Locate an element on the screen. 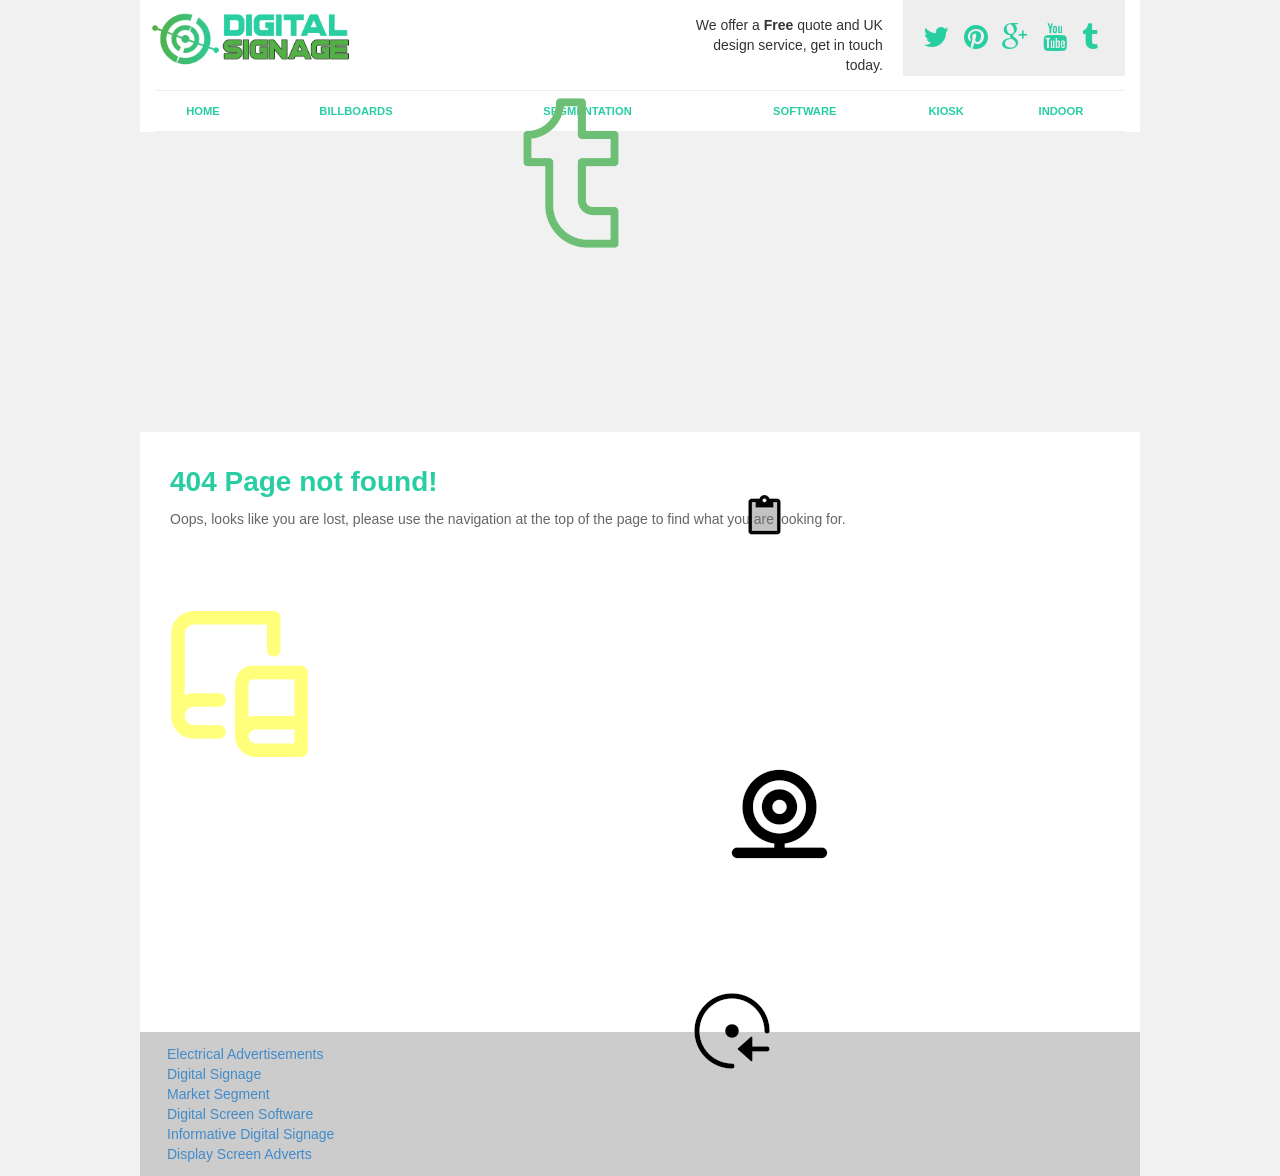  clone a repository is located at coordinates (235, 684).